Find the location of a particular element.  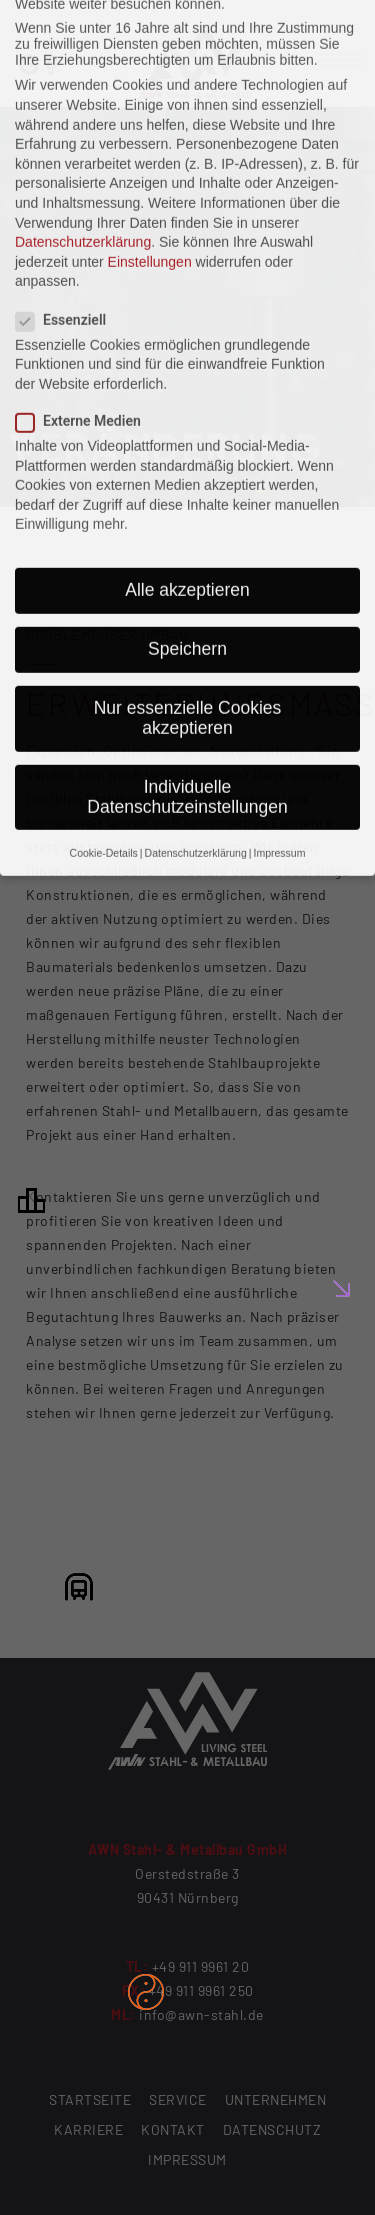

toggle balance or harmony mode is located at coordinates (146, 1992).